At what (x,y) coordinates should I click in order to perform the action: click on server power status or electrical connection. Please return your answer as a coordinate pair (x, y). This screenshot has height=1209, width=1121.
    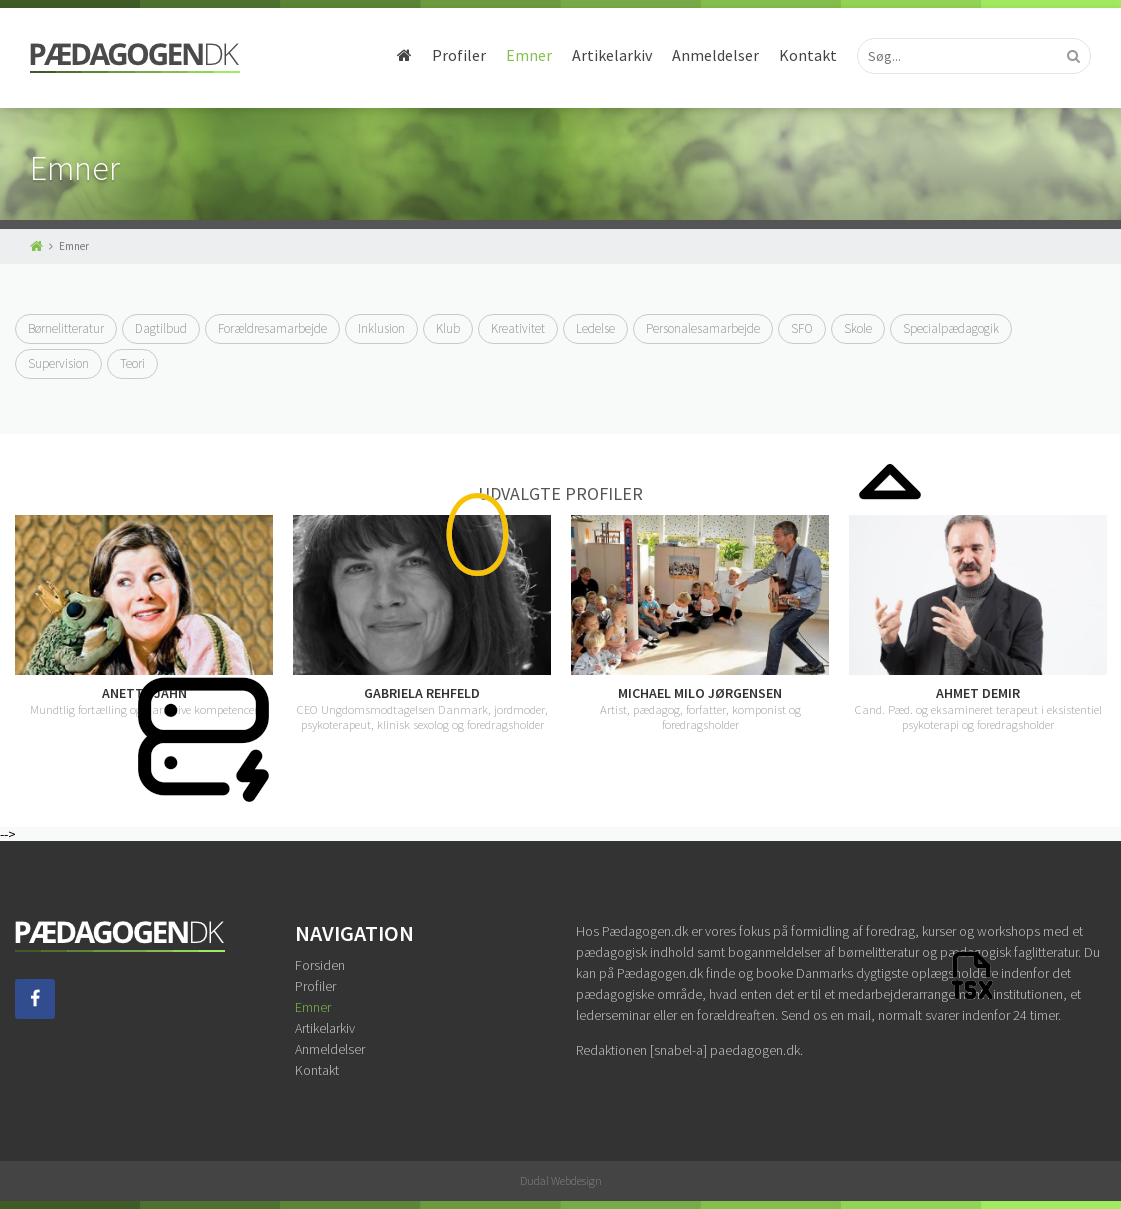
    Looking at the image, I should click on (203, 736).